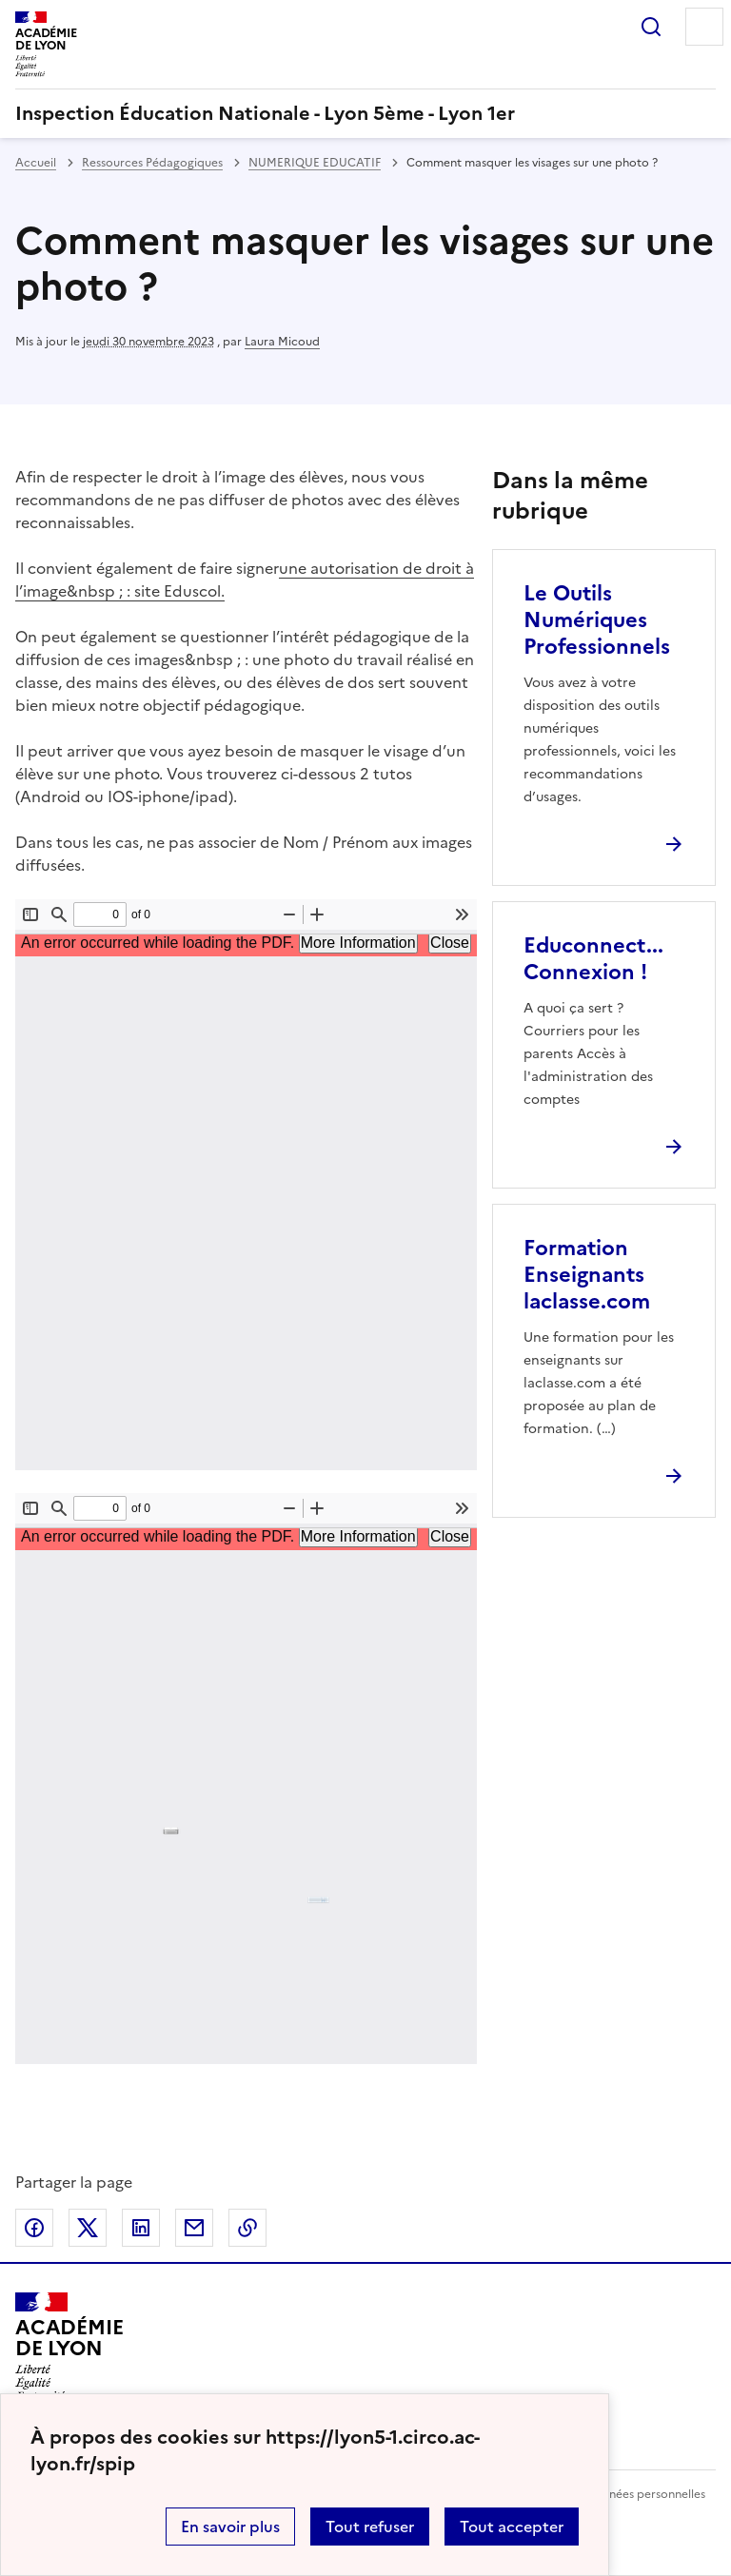  Describe the element at coordinates (170, 1829) in the screenshot. I see `mac mini server device` at that location.